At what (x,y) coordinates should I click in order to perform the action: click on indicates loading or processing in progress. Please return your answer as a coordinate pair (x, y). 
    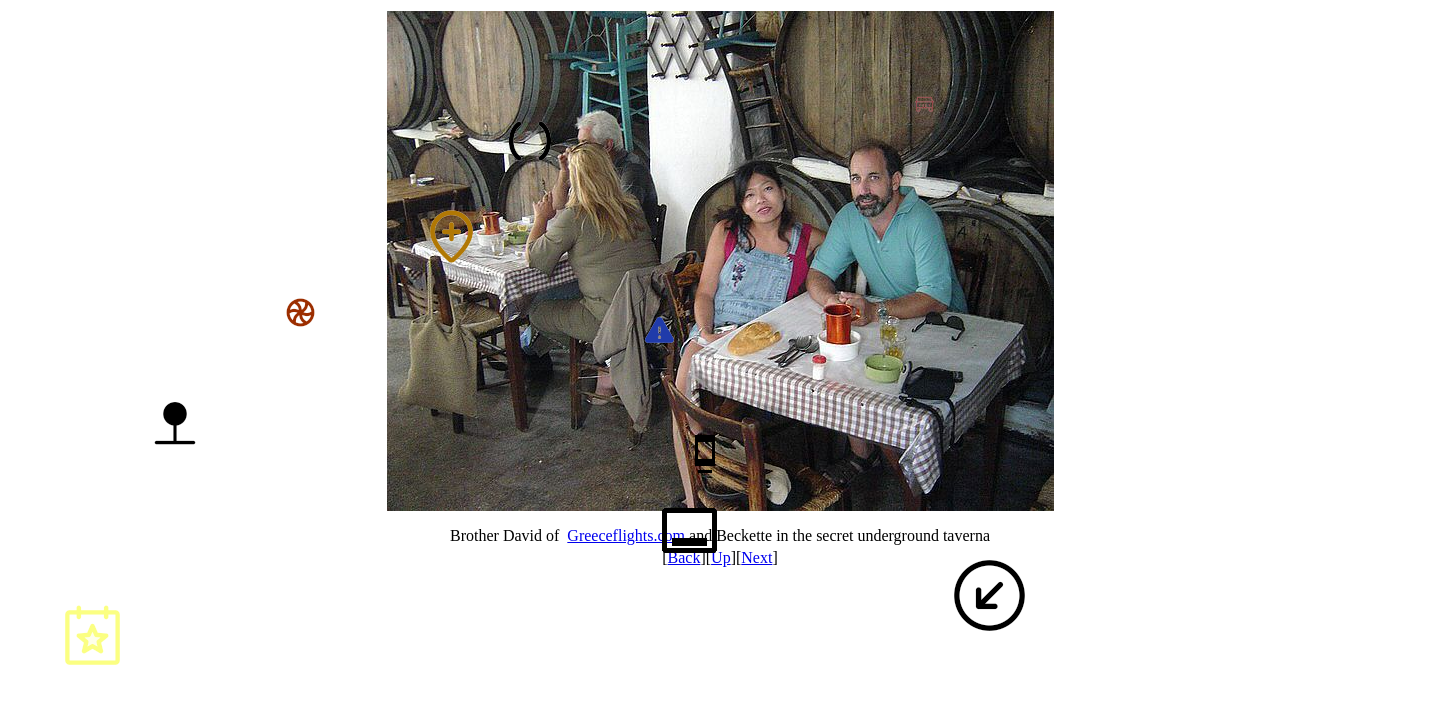
    Looking at the image, I should click on (300, 312).